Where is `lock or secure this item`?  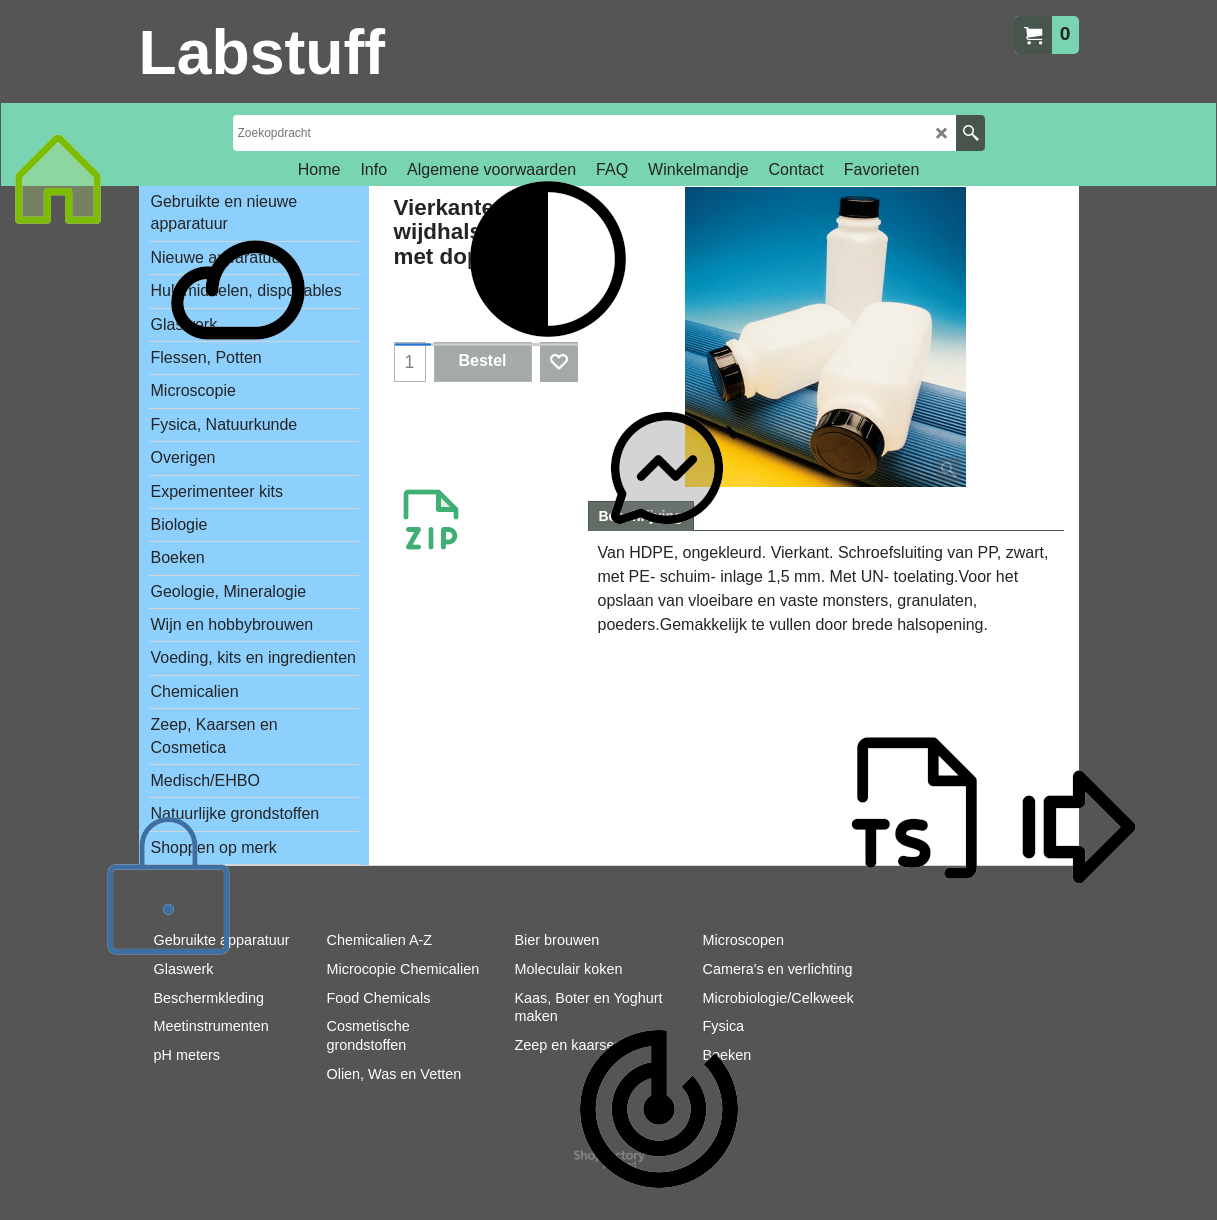 lock or secure this item is located at coordinates (168, 893).